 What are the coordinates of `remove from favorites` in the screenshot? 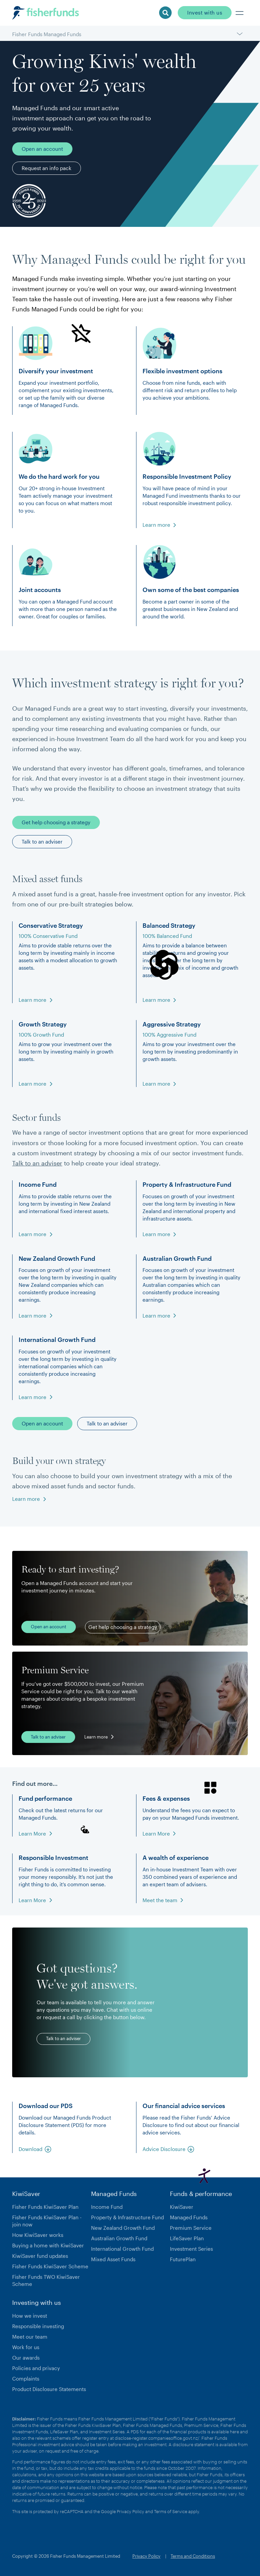 It's located at (81, 333).